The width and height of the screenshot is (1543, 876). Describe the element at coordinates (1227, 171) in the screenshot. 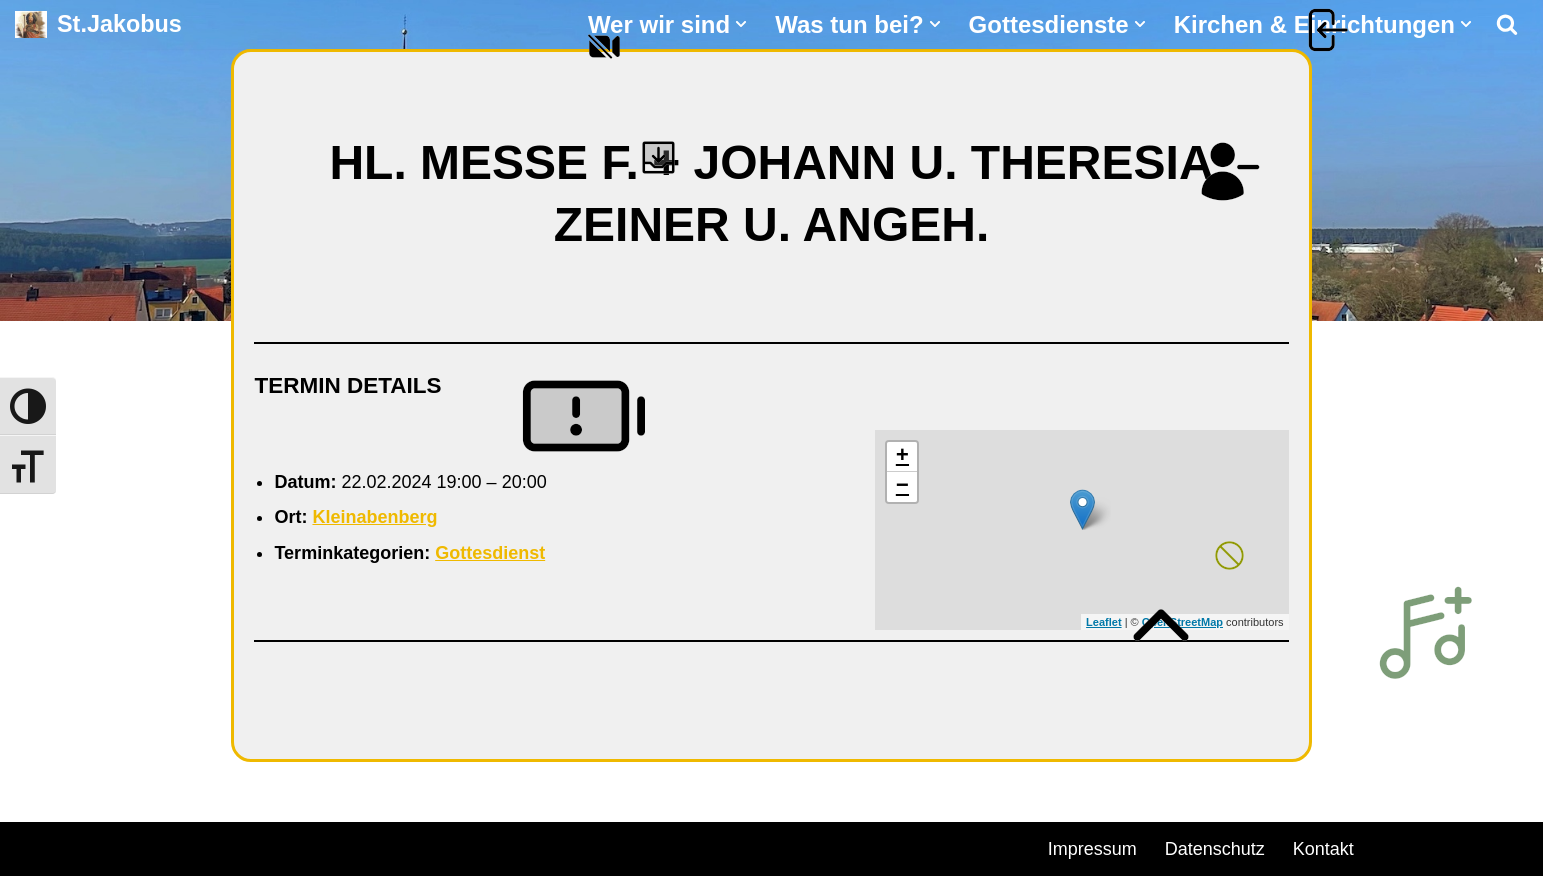

I see `remove a user or contact` at that location.